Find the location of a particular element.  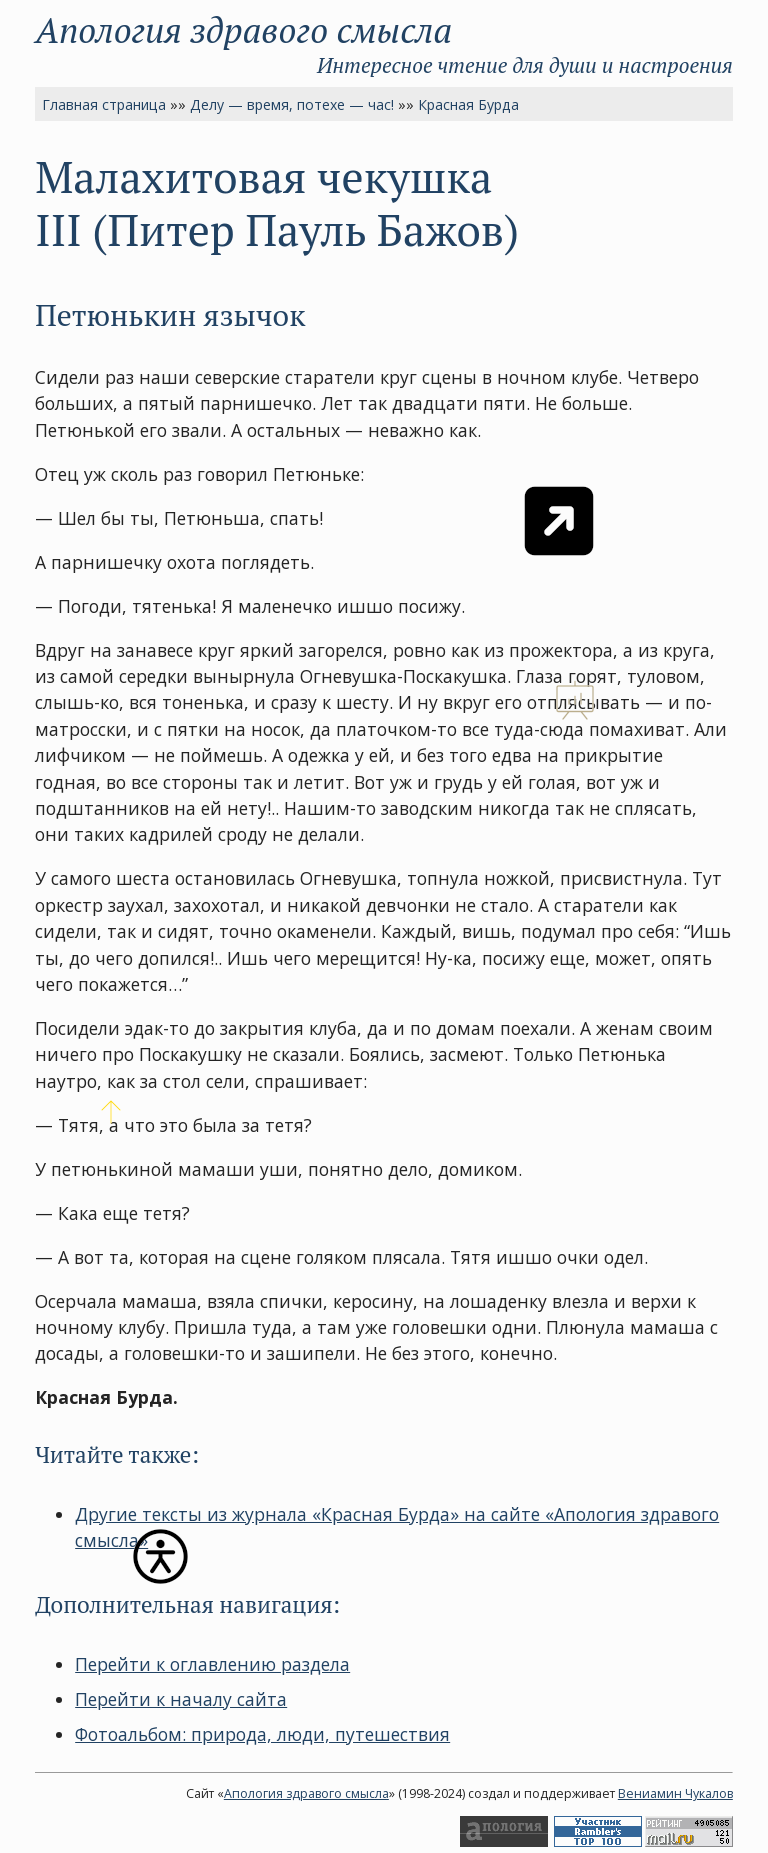

scroll to top of page is located at coordinates (111, 1112).